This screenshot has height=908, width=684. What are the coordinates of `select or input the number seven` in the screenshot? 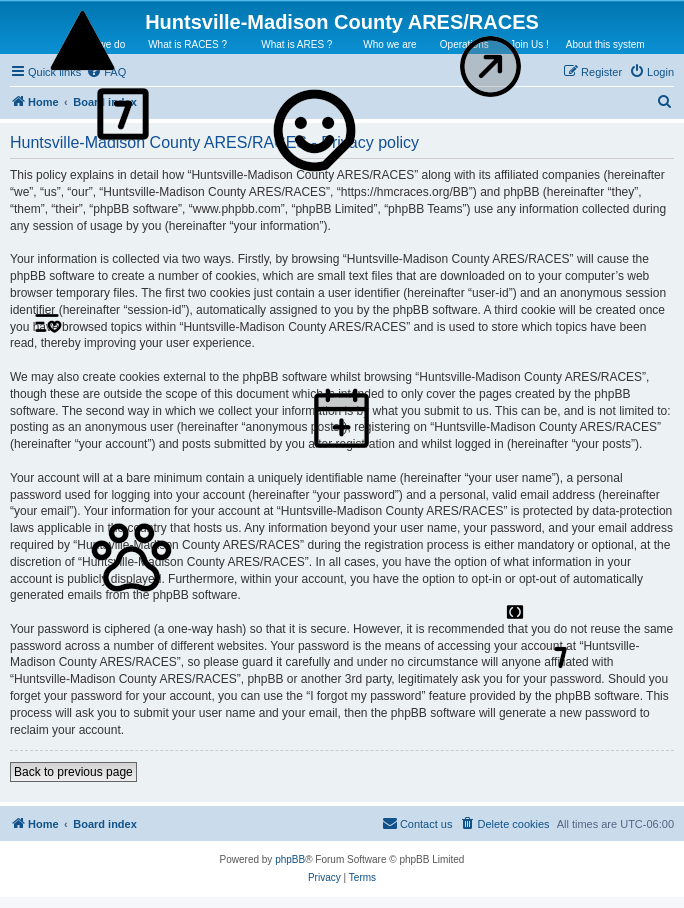 It's located at (123, 114).